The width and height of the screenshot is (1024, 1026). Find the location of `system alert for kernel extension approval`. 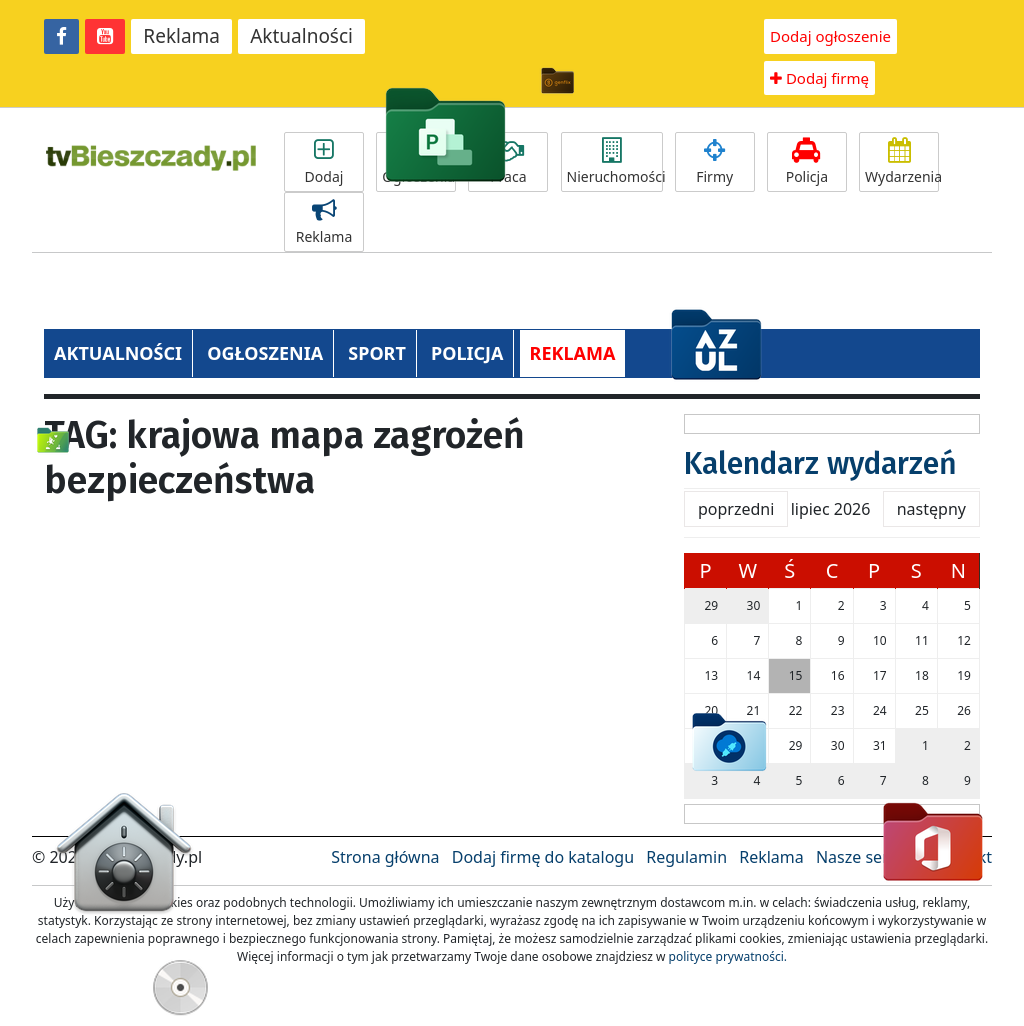

system alert for kernel extension approval is located at coordinates (124, 854).